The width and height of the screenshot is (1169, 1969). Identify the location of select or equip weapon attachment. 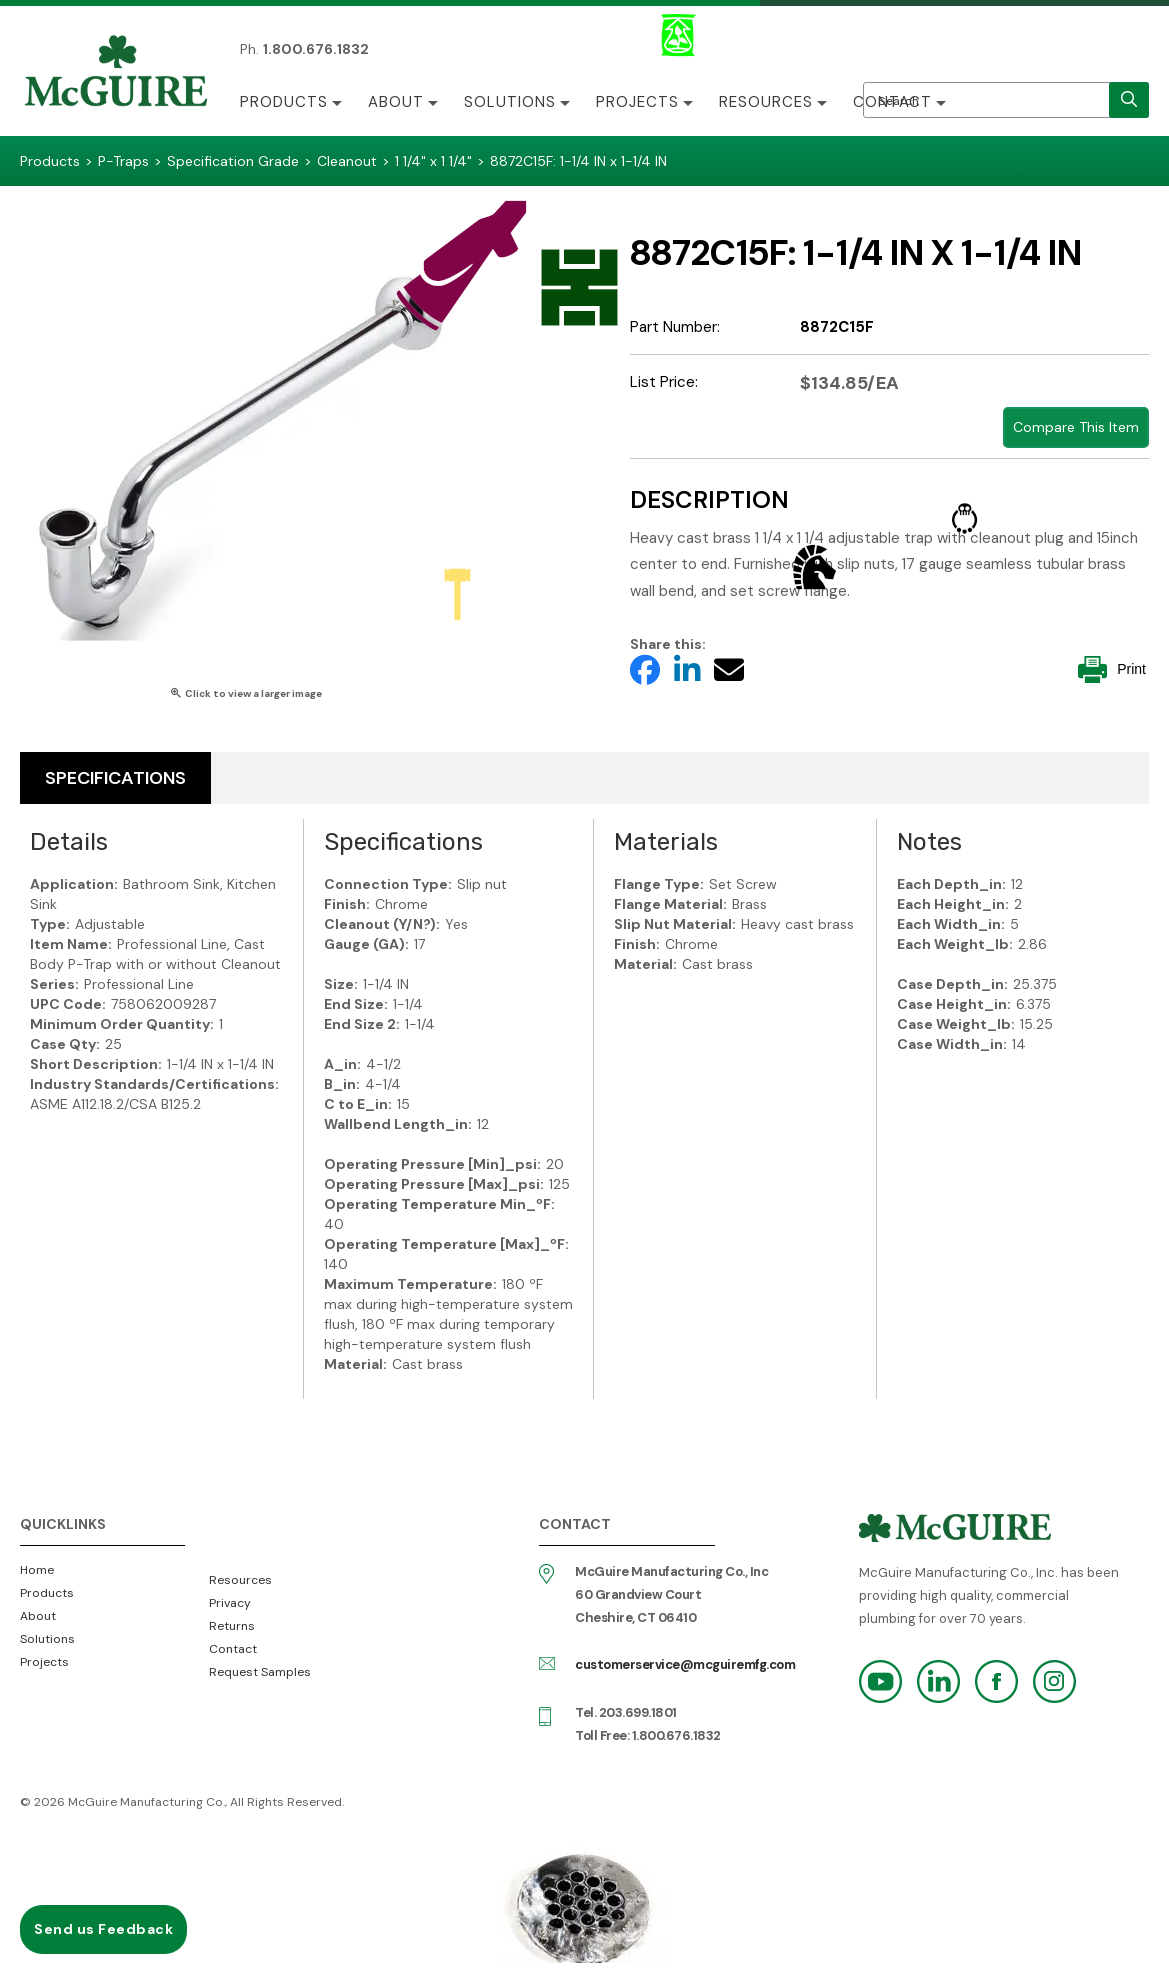
(461, 265).